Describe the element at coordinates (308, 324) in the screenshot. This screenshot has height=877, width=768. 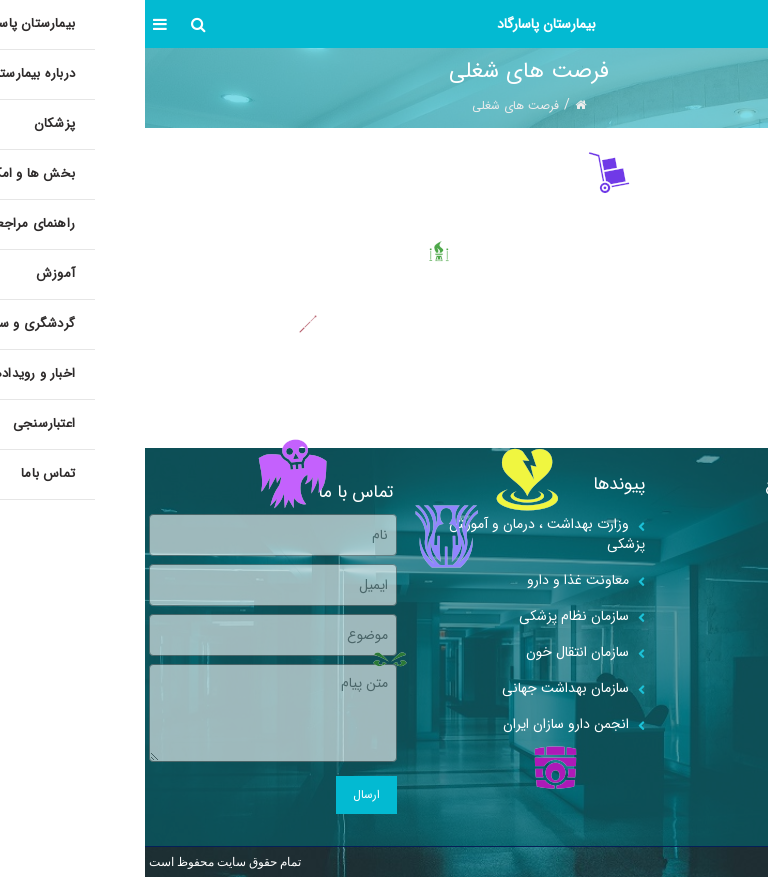
I see `equip melee weapon in game inventory` at that location.